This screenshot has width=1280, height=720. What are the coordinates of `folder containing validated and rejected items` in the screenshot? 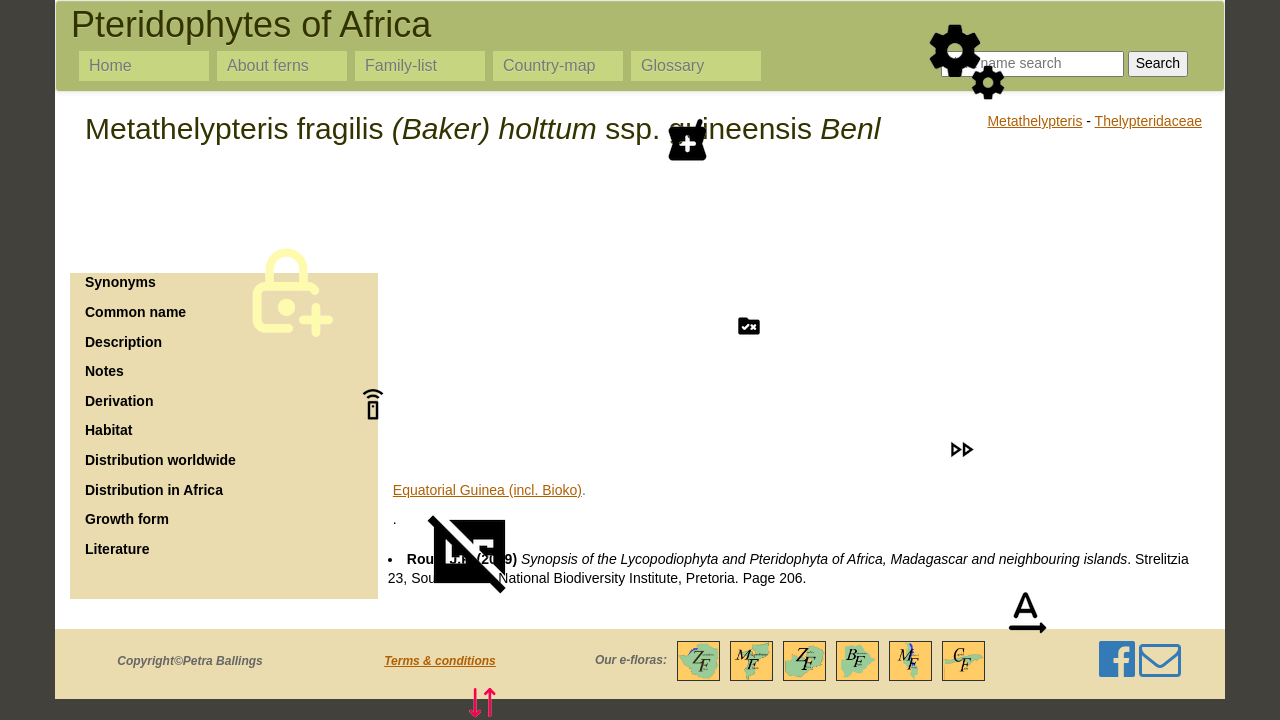 It's located at (749, 326).